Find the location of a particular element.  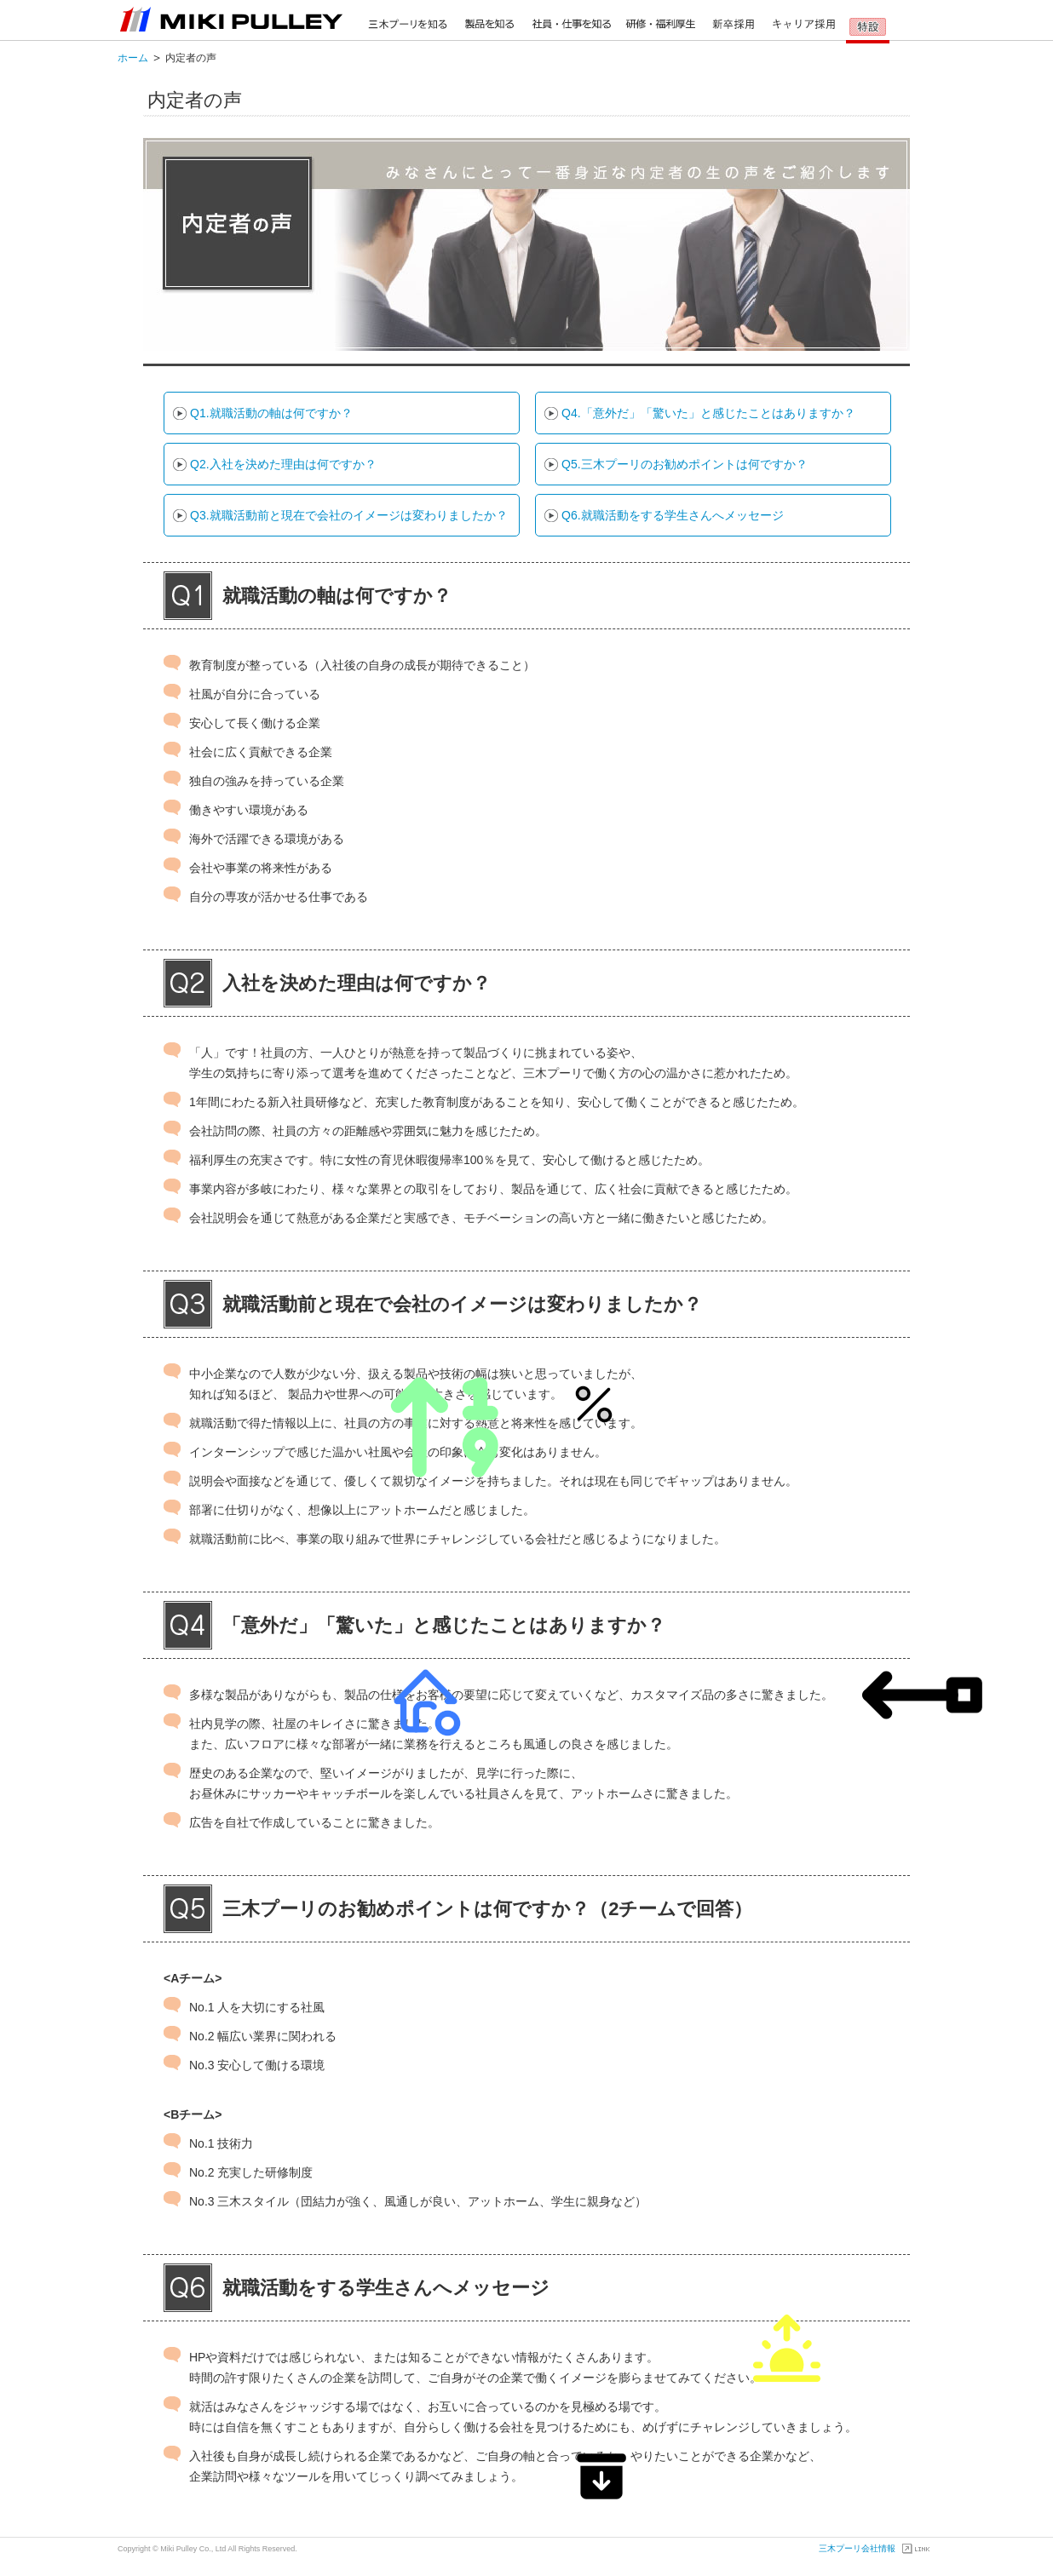

archive selected item is located at coordinates (601, 2476).